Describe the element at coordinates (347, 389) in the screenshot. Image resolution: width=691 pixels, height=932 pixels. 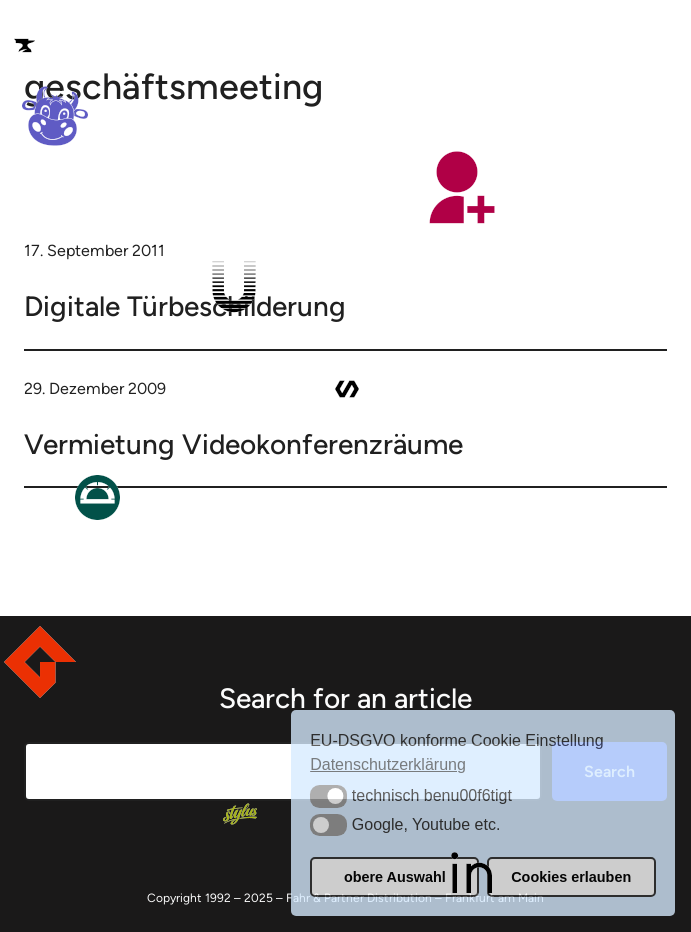
I see `polymer project logo` at that location.